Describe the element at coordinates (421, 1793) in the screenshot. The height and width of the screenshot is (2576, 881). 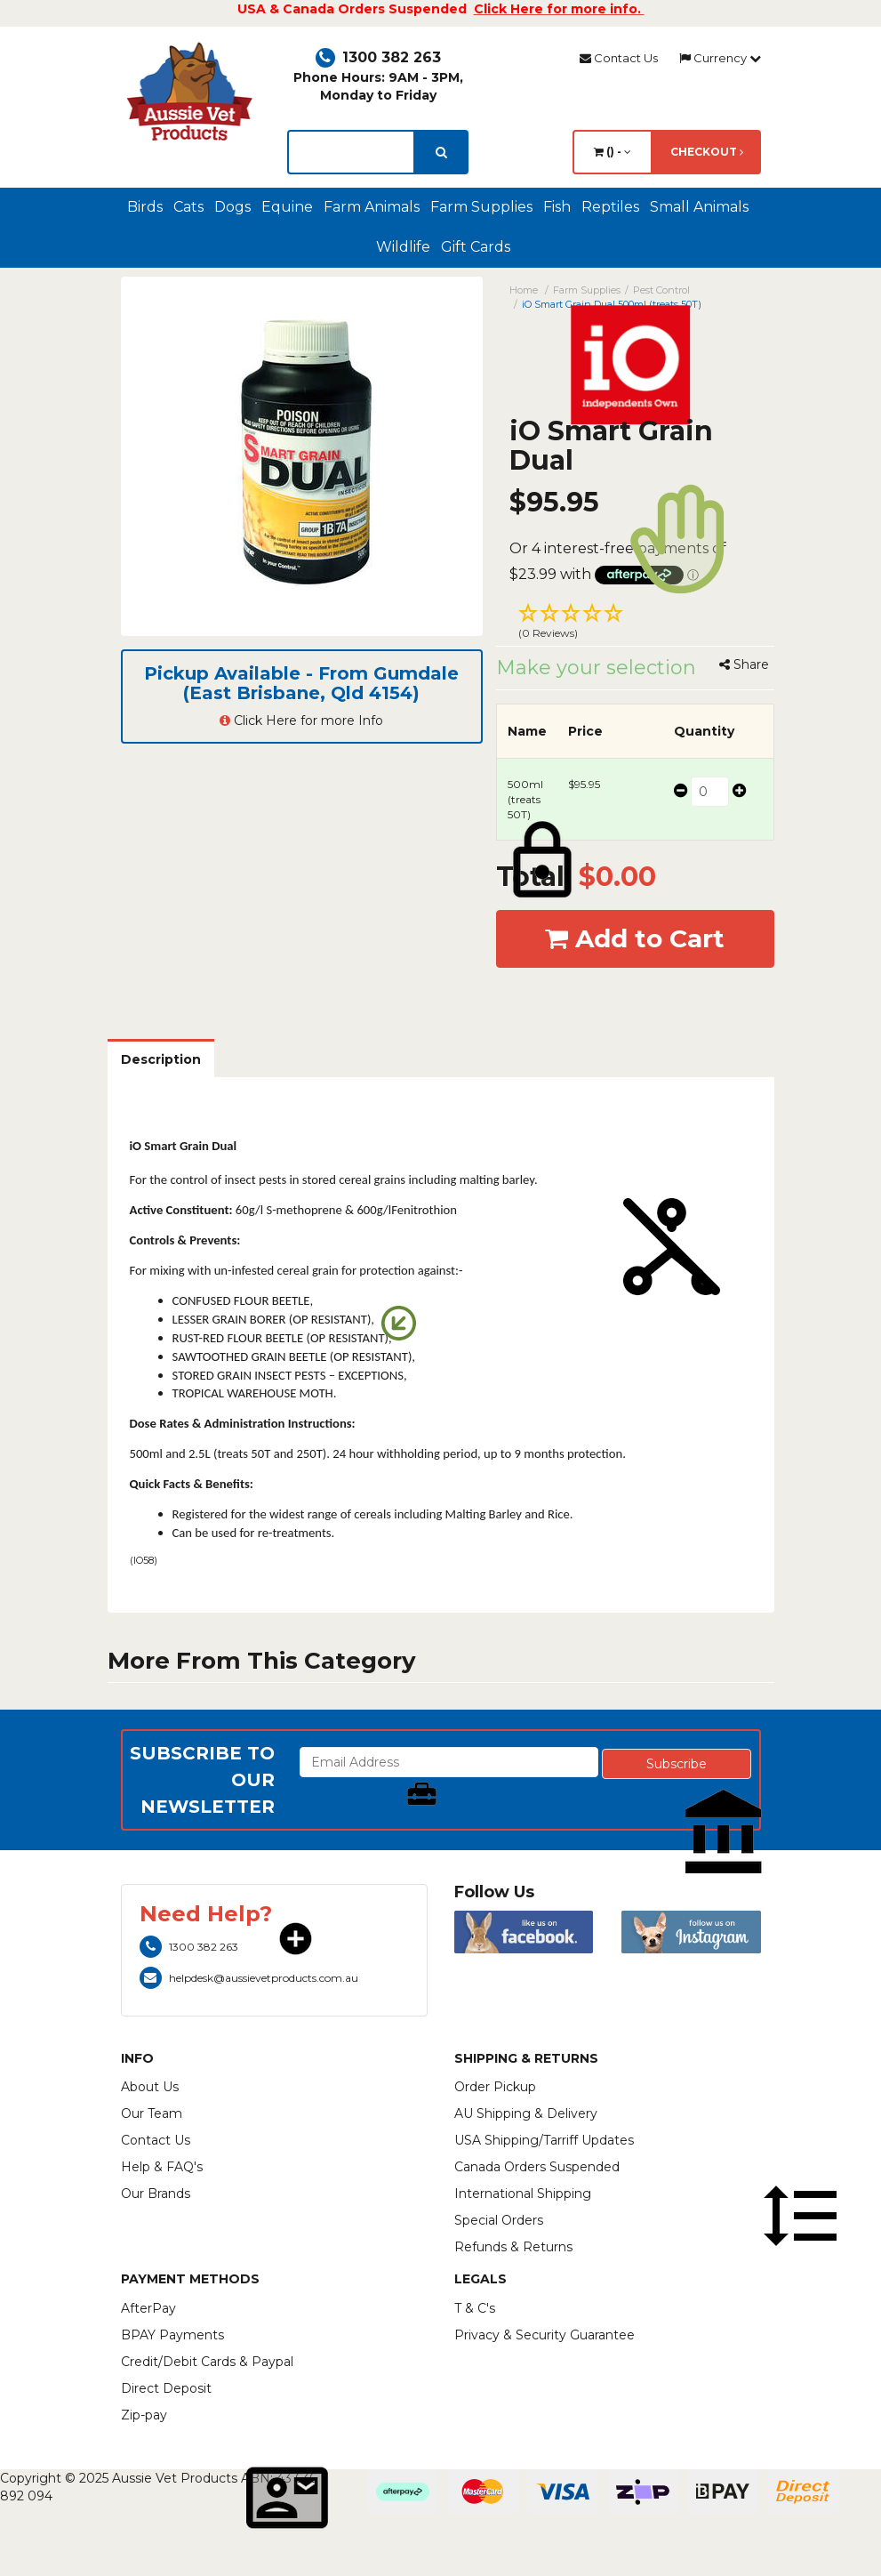
I see `access home repair services` at that location.